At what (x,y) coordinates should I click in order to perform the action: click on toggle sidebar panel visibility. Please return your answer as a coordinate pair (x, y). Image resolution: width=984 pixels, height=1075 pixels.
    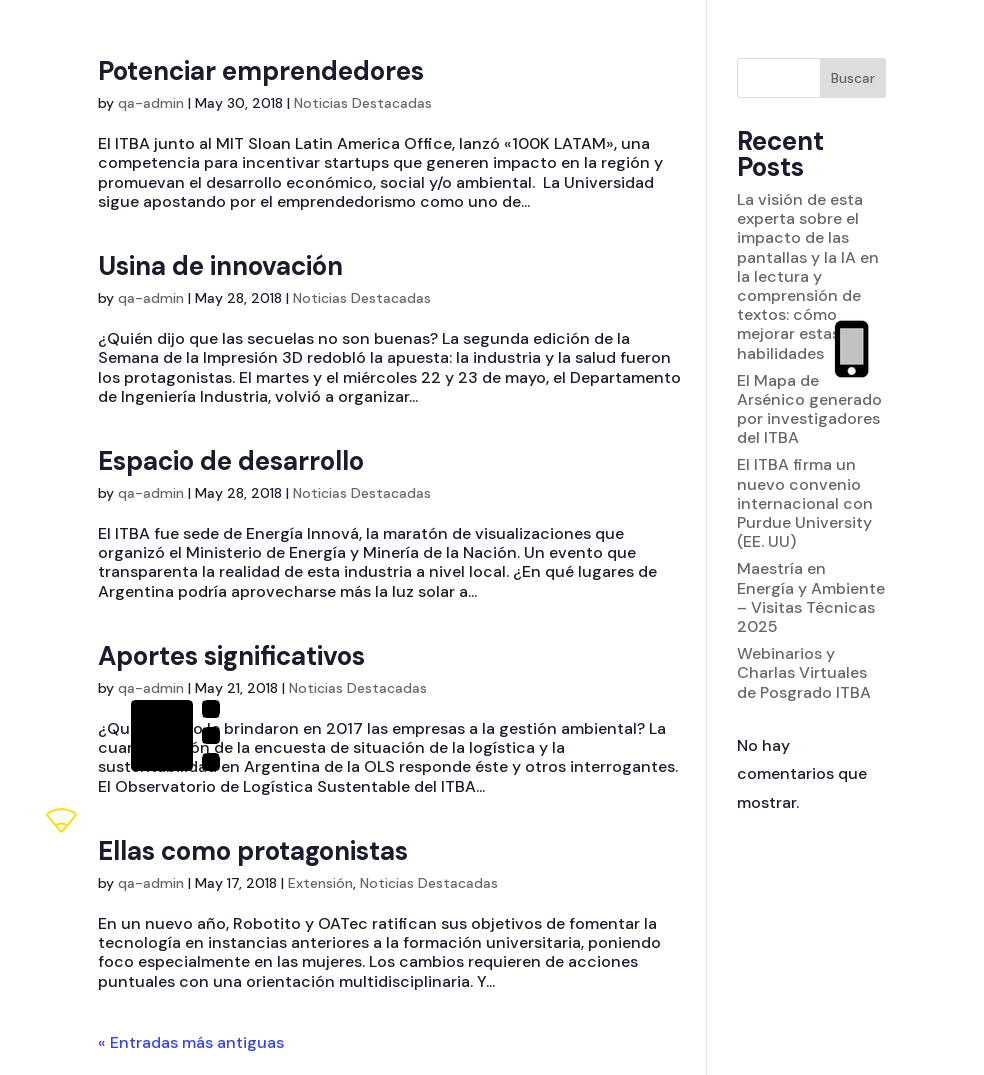
    Looking at the image, I should click on (175, 735).